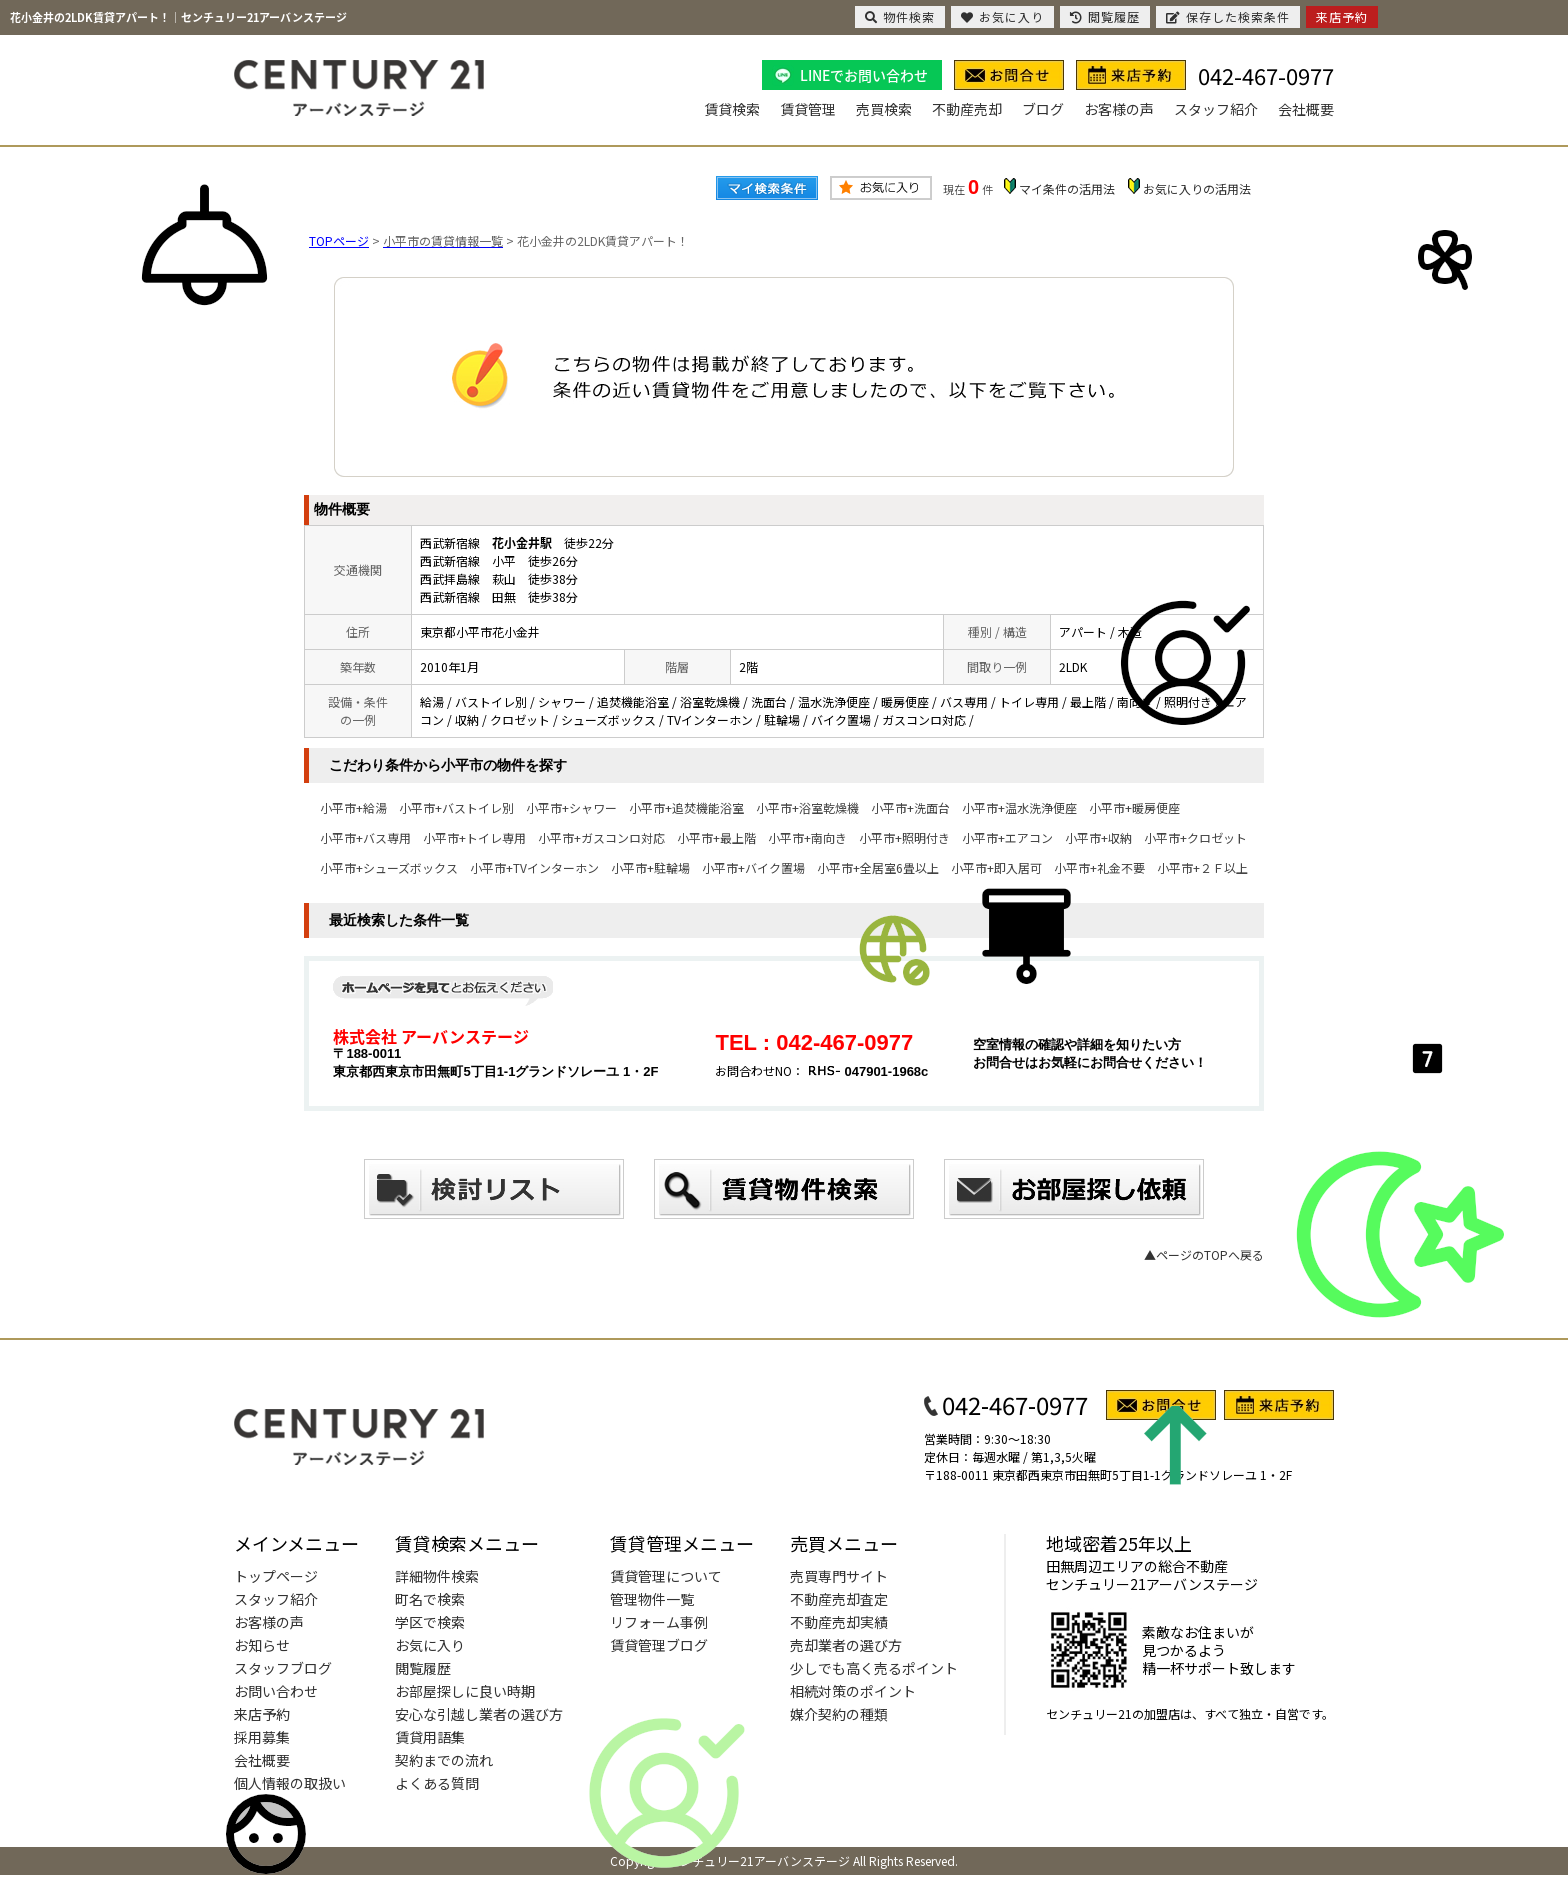 Image resolution: width=1568 pixels, height=1887 pixels. Describe the element at coordinates (1427, 1058) in the screenshot. I see `select or input the number seven` at that location.